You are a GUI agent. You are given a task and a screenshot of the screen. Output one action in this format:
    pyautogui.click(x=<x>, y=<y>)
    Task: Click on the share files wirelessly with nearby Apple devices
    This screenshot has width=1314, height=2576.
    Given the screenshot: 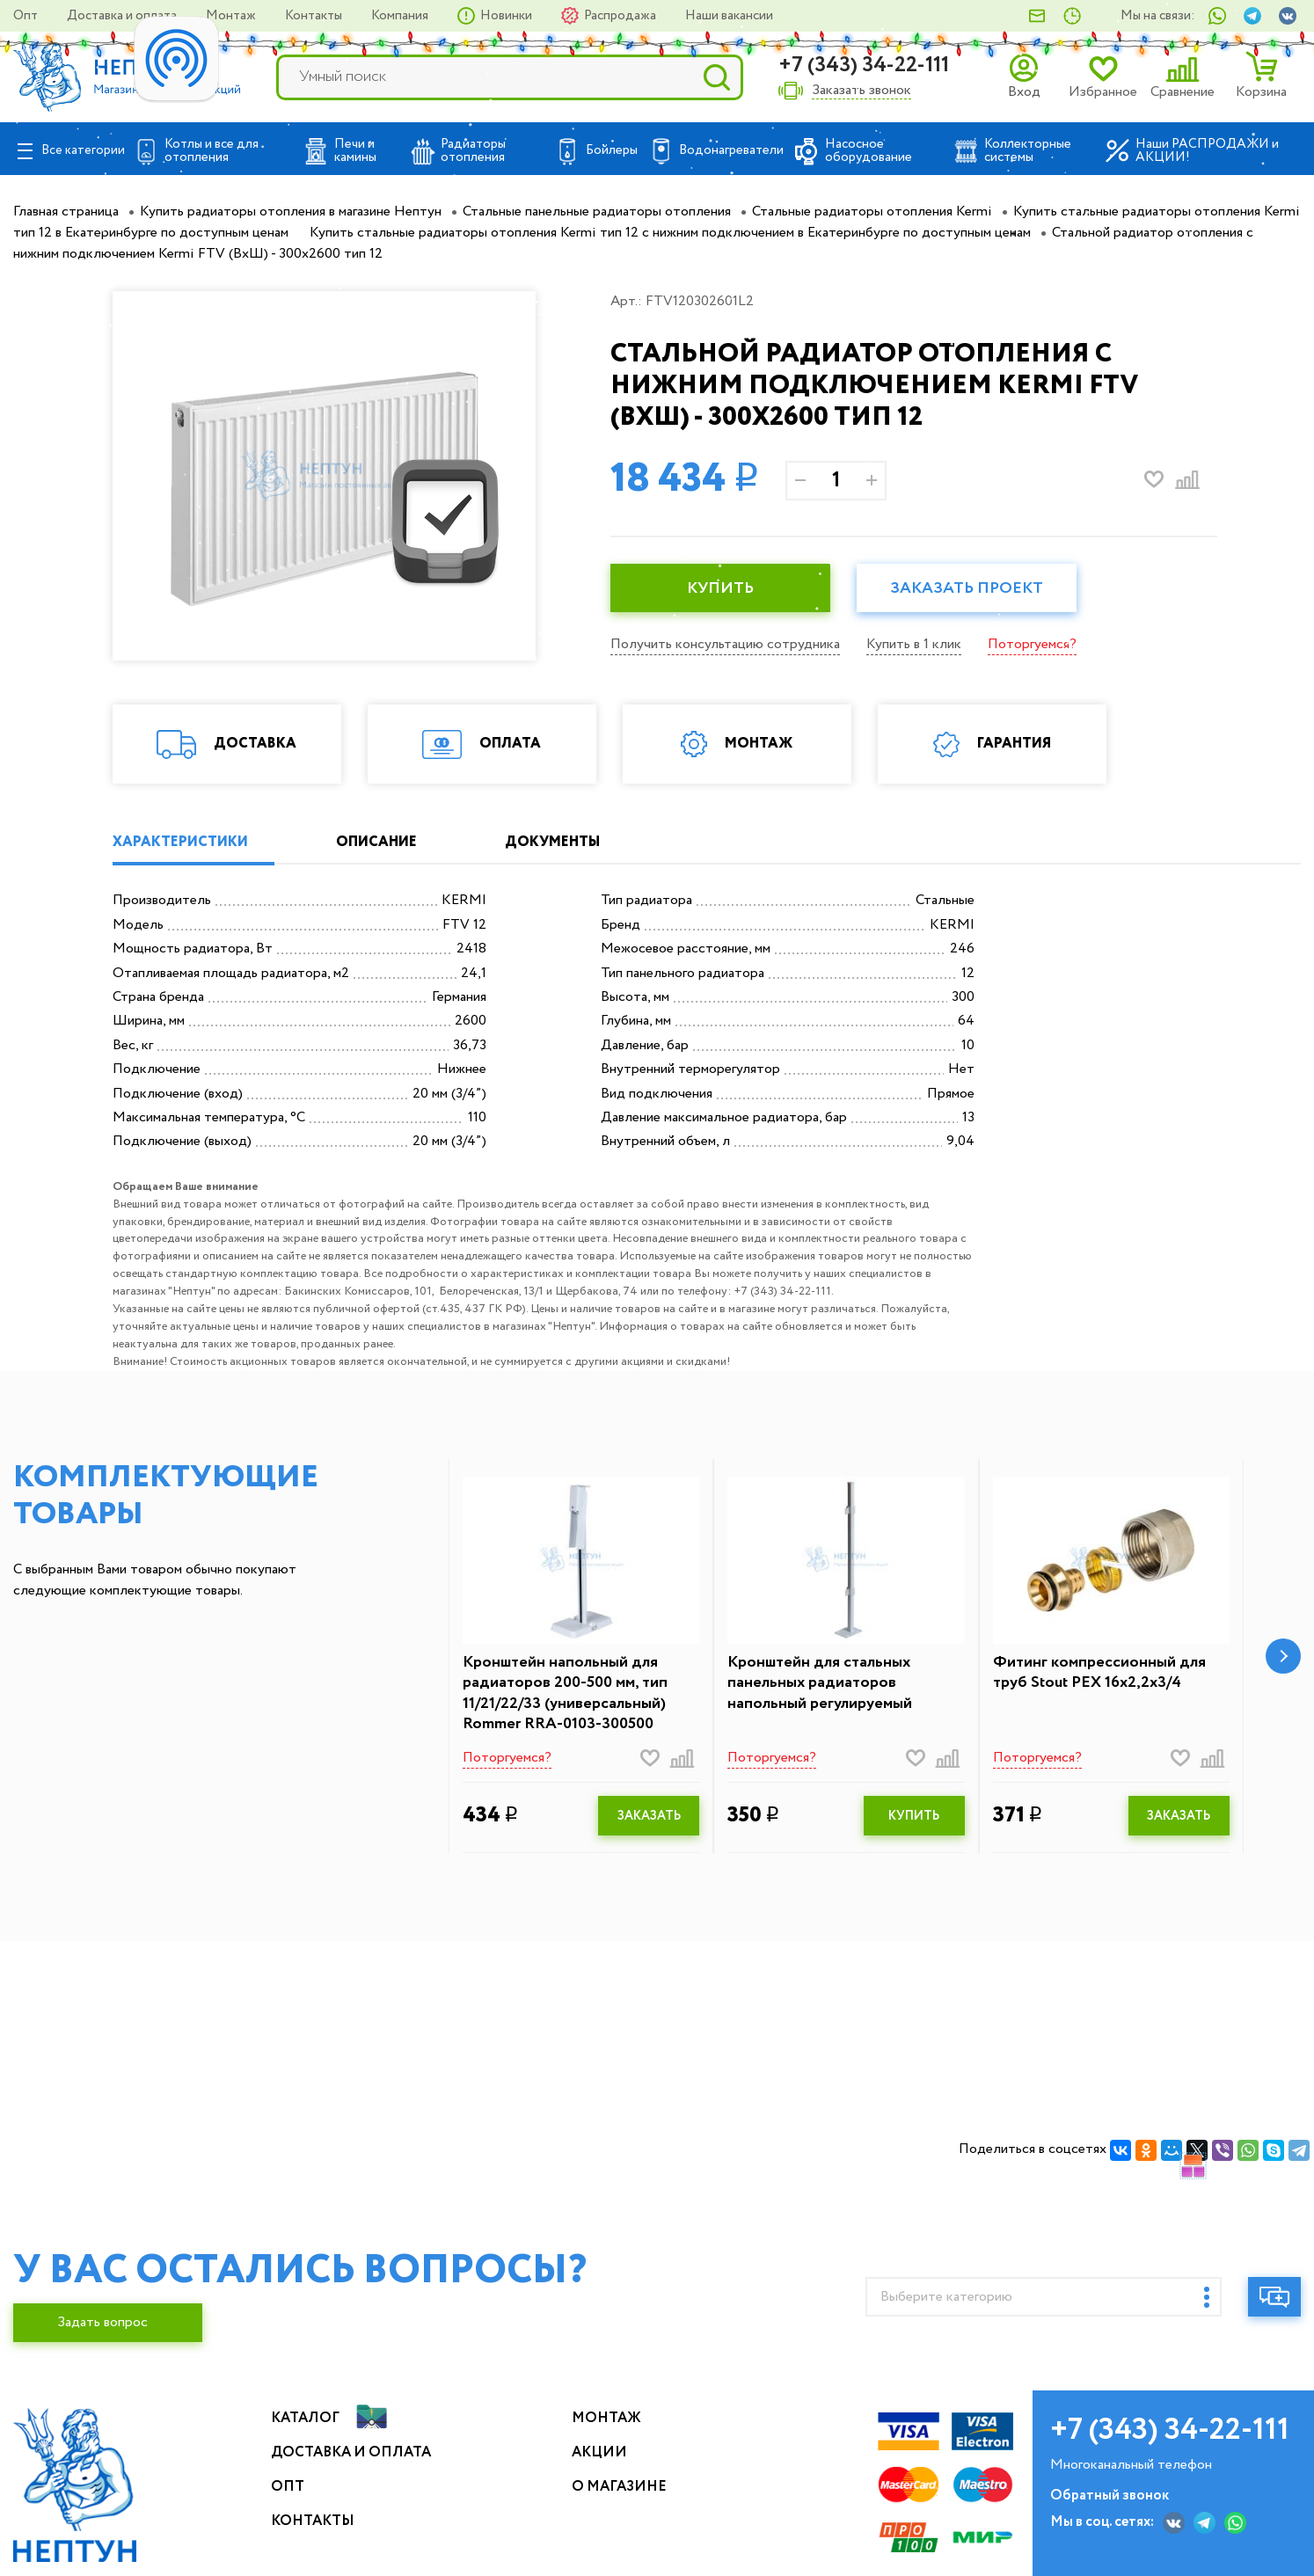 What is the action you would take?
    pyautogui.click(x=176, y=58)
    